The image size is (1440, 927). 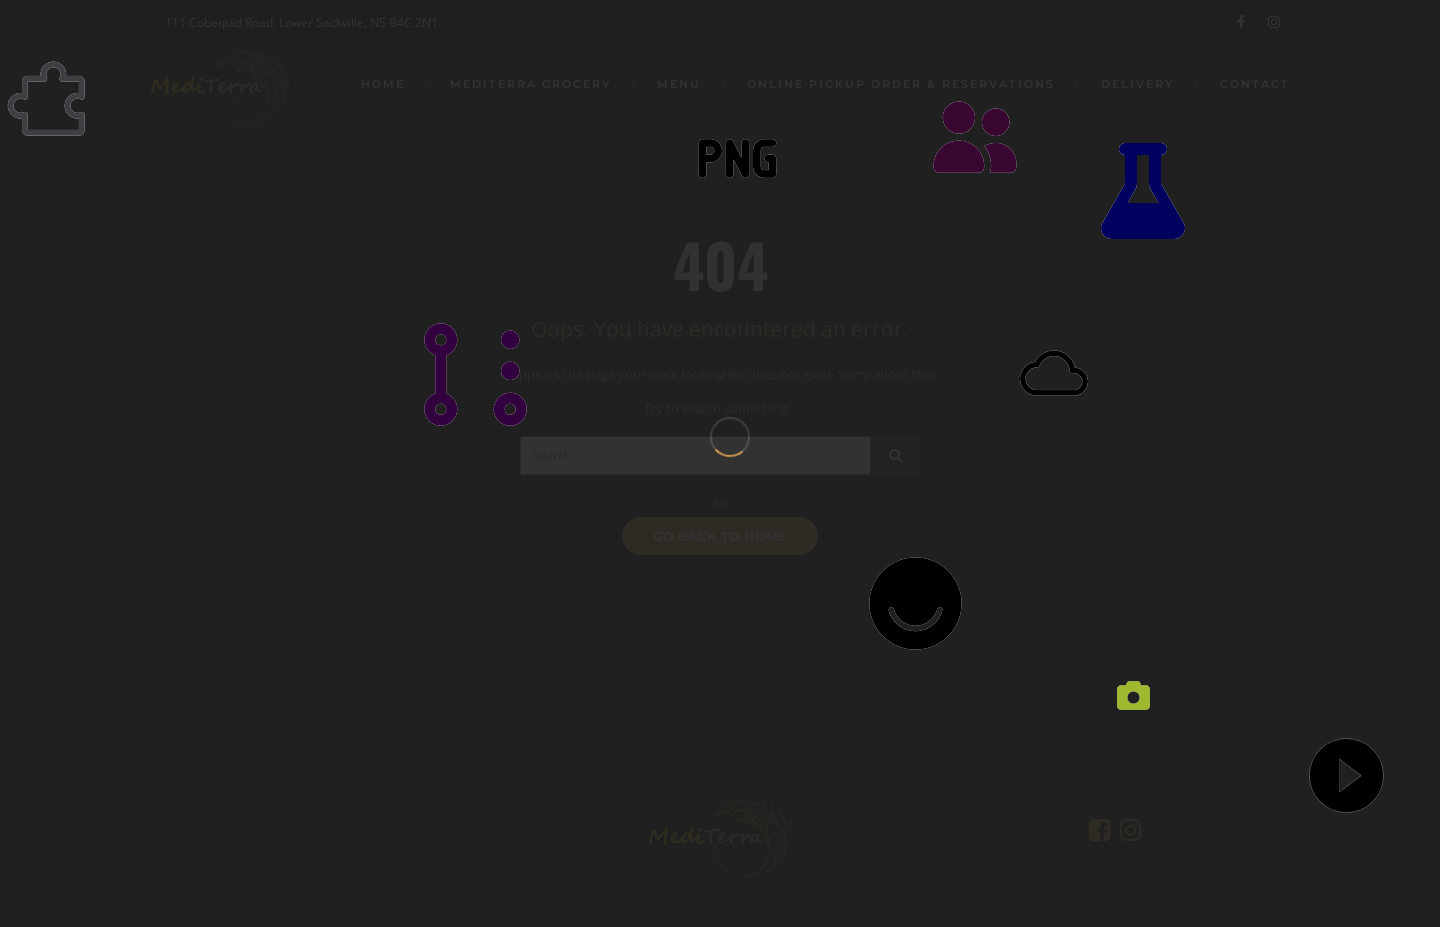 I want to click on access plugins or extensions, so click(x=50, y=101).